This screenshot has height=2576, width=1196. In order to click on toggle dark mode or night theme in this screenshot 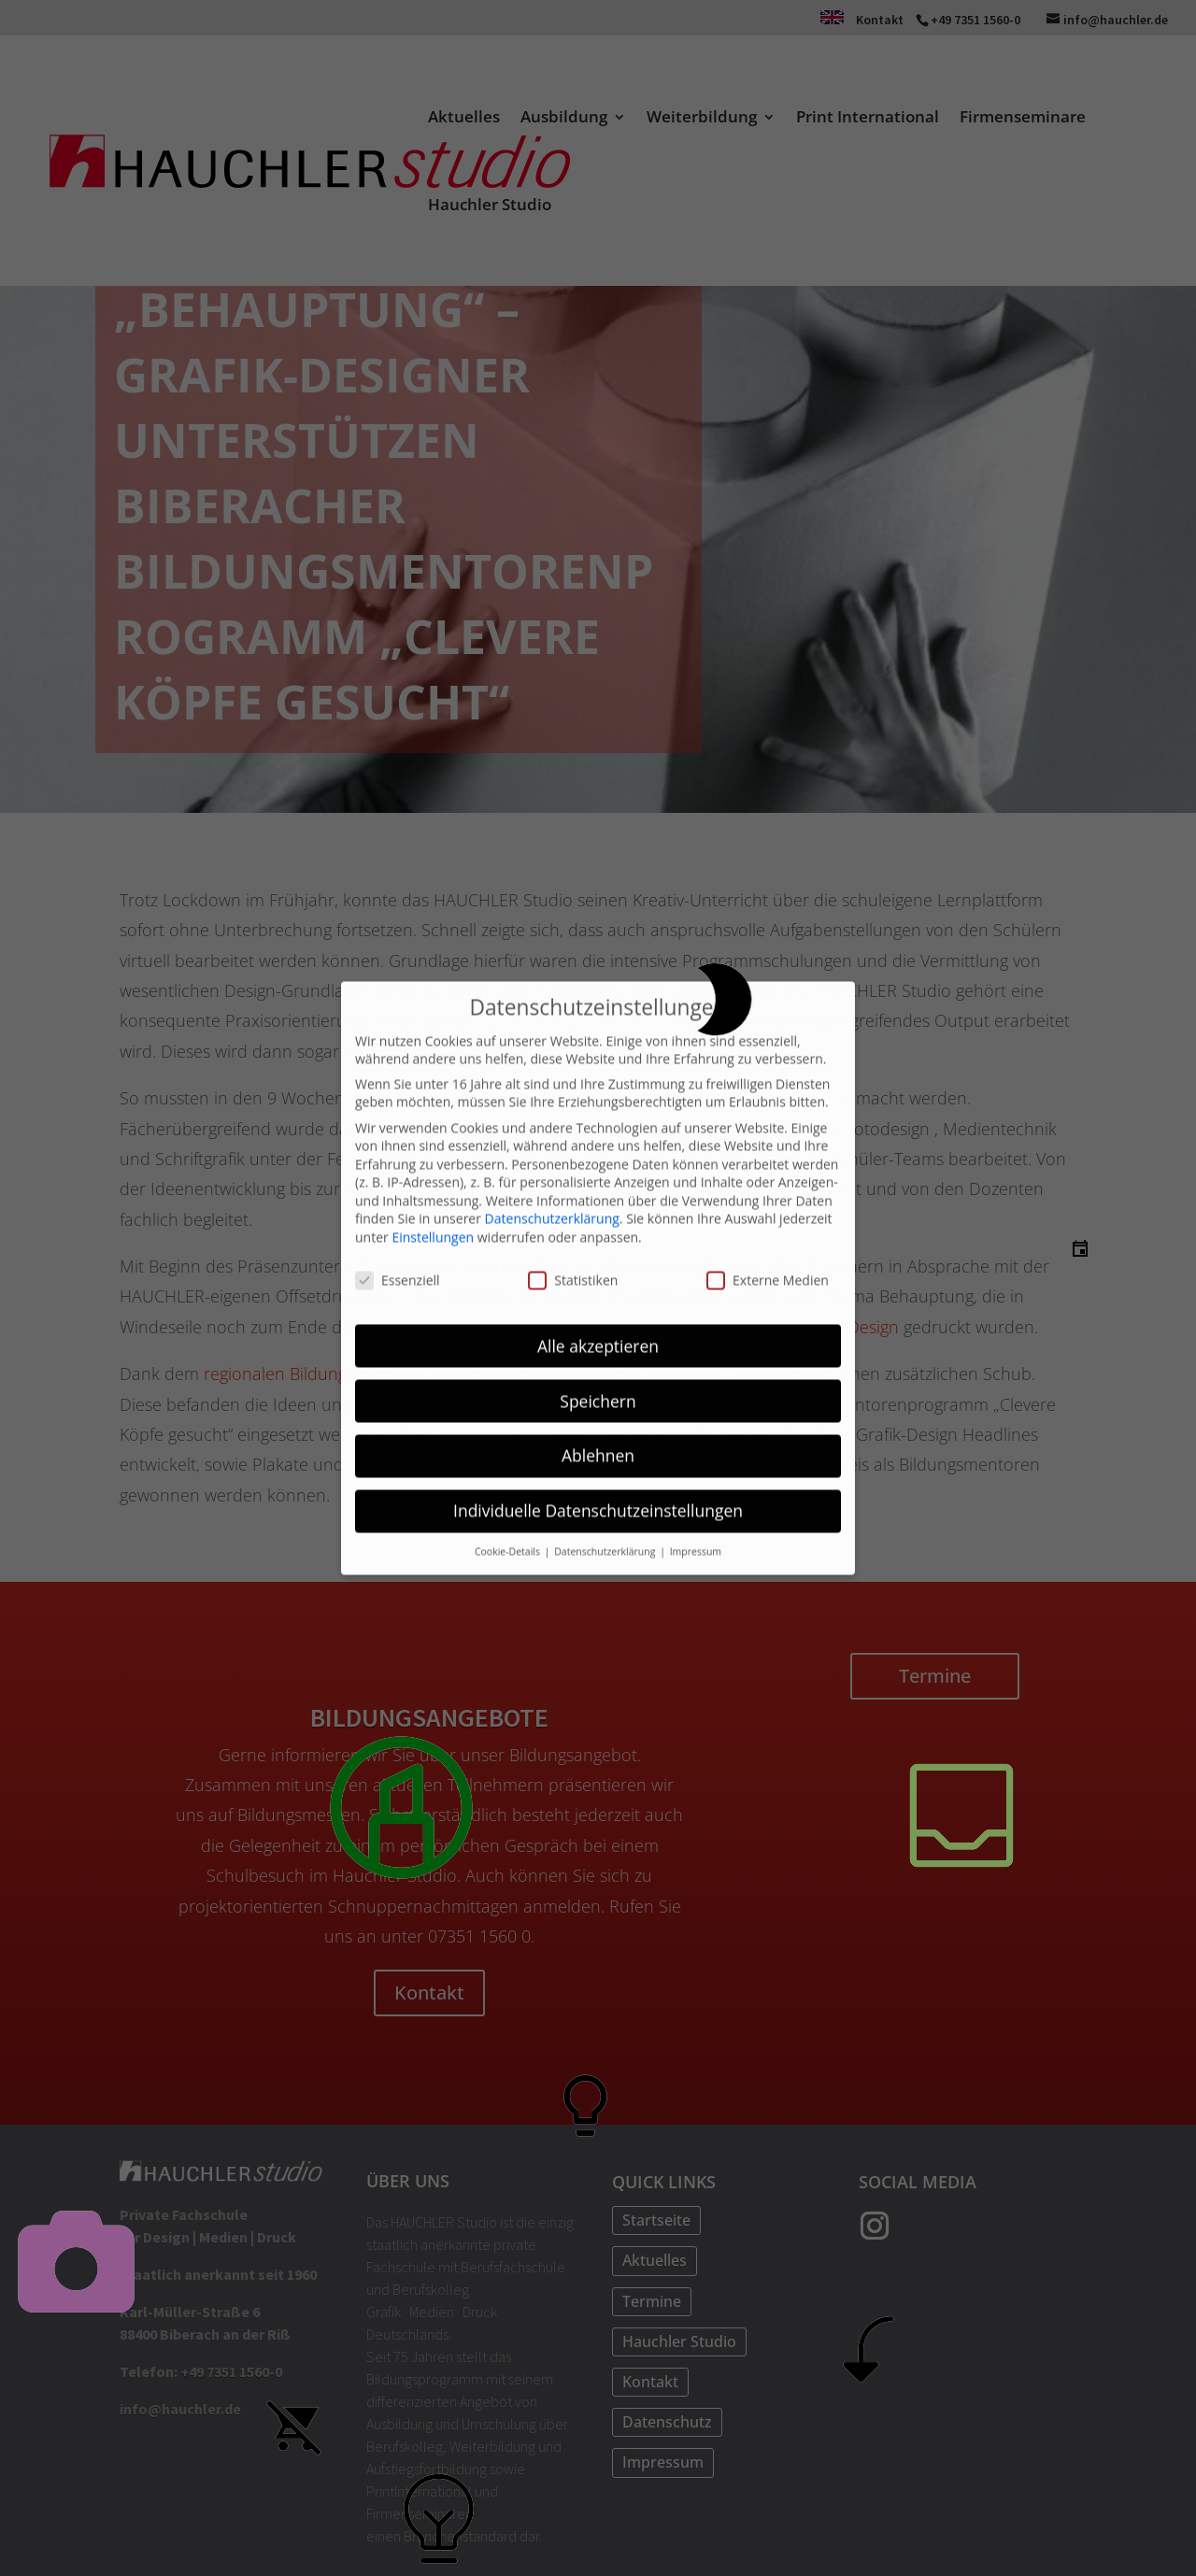, I will do `click(722, 999)`.